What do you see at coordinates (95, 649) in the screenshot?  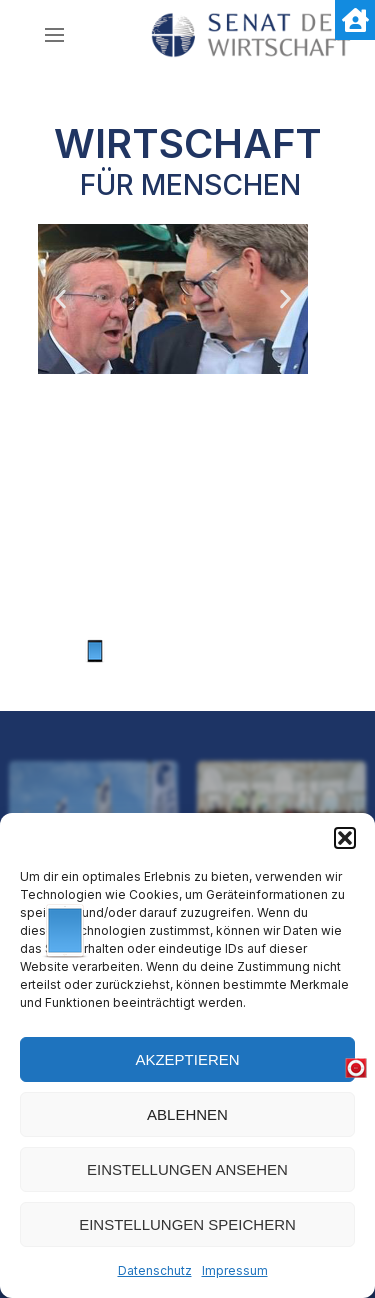 I see `iPad mini device connected via cellular` at bounding box center [95, 649].